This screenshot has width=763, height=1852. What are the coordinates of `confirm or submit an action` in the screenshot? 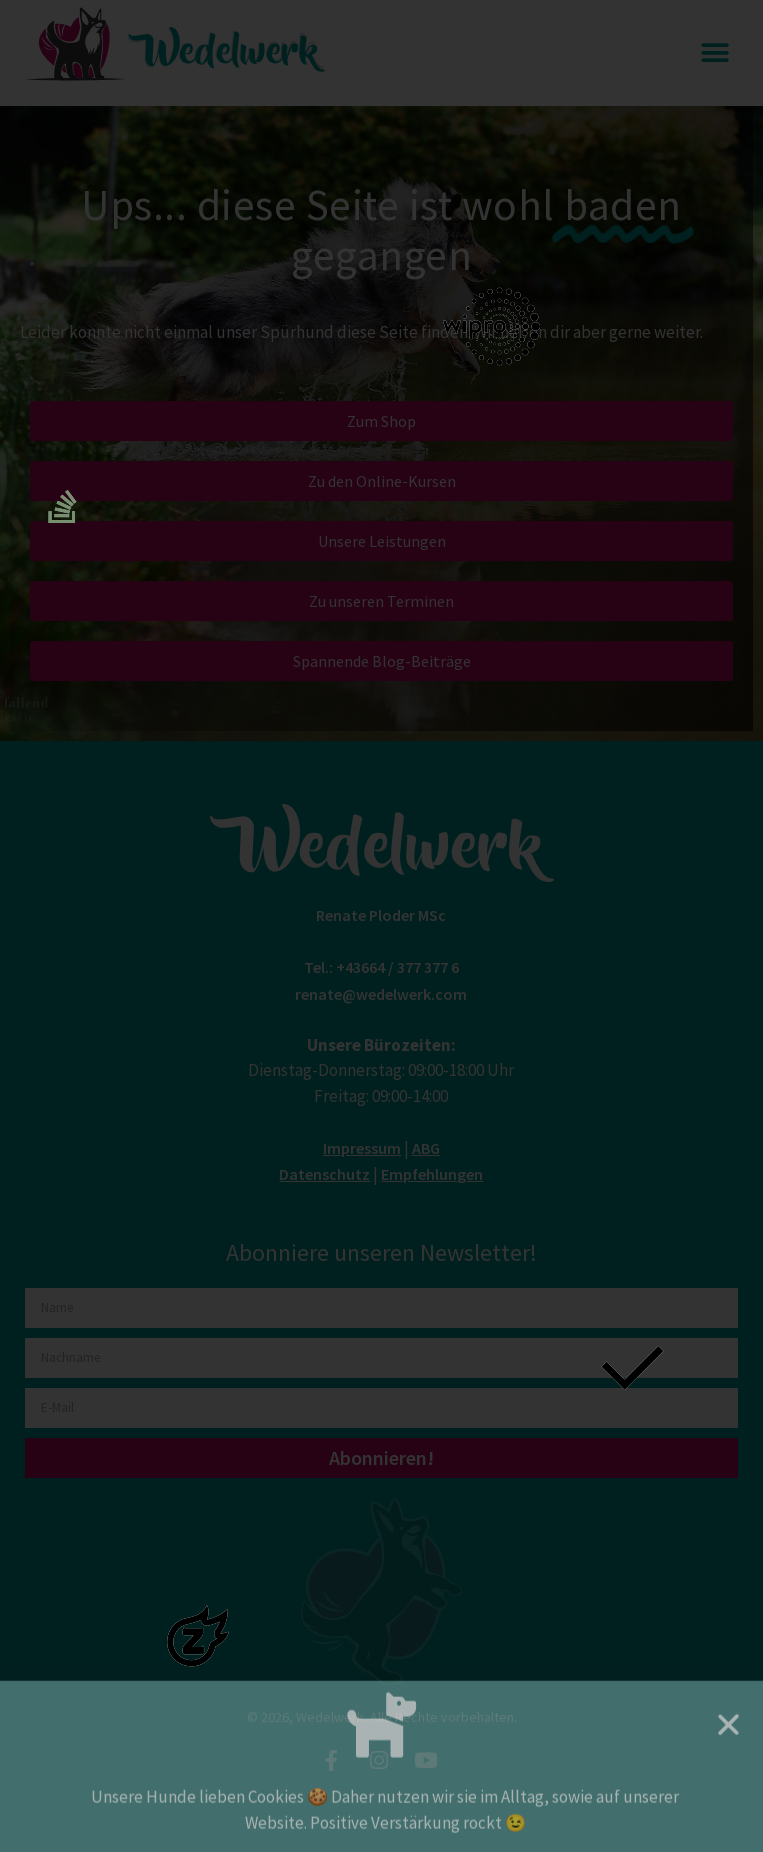 It's located at (632, 1368).